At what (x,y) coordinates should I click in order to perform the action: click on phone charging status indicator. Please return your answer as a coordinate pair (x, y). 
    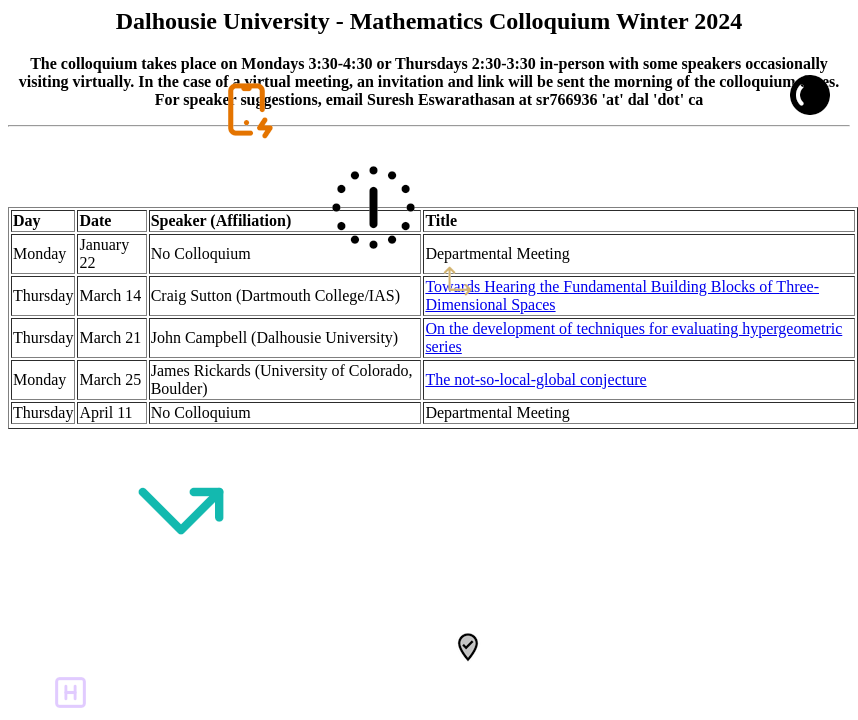
    Looking at the image, I should click on (246, 109).